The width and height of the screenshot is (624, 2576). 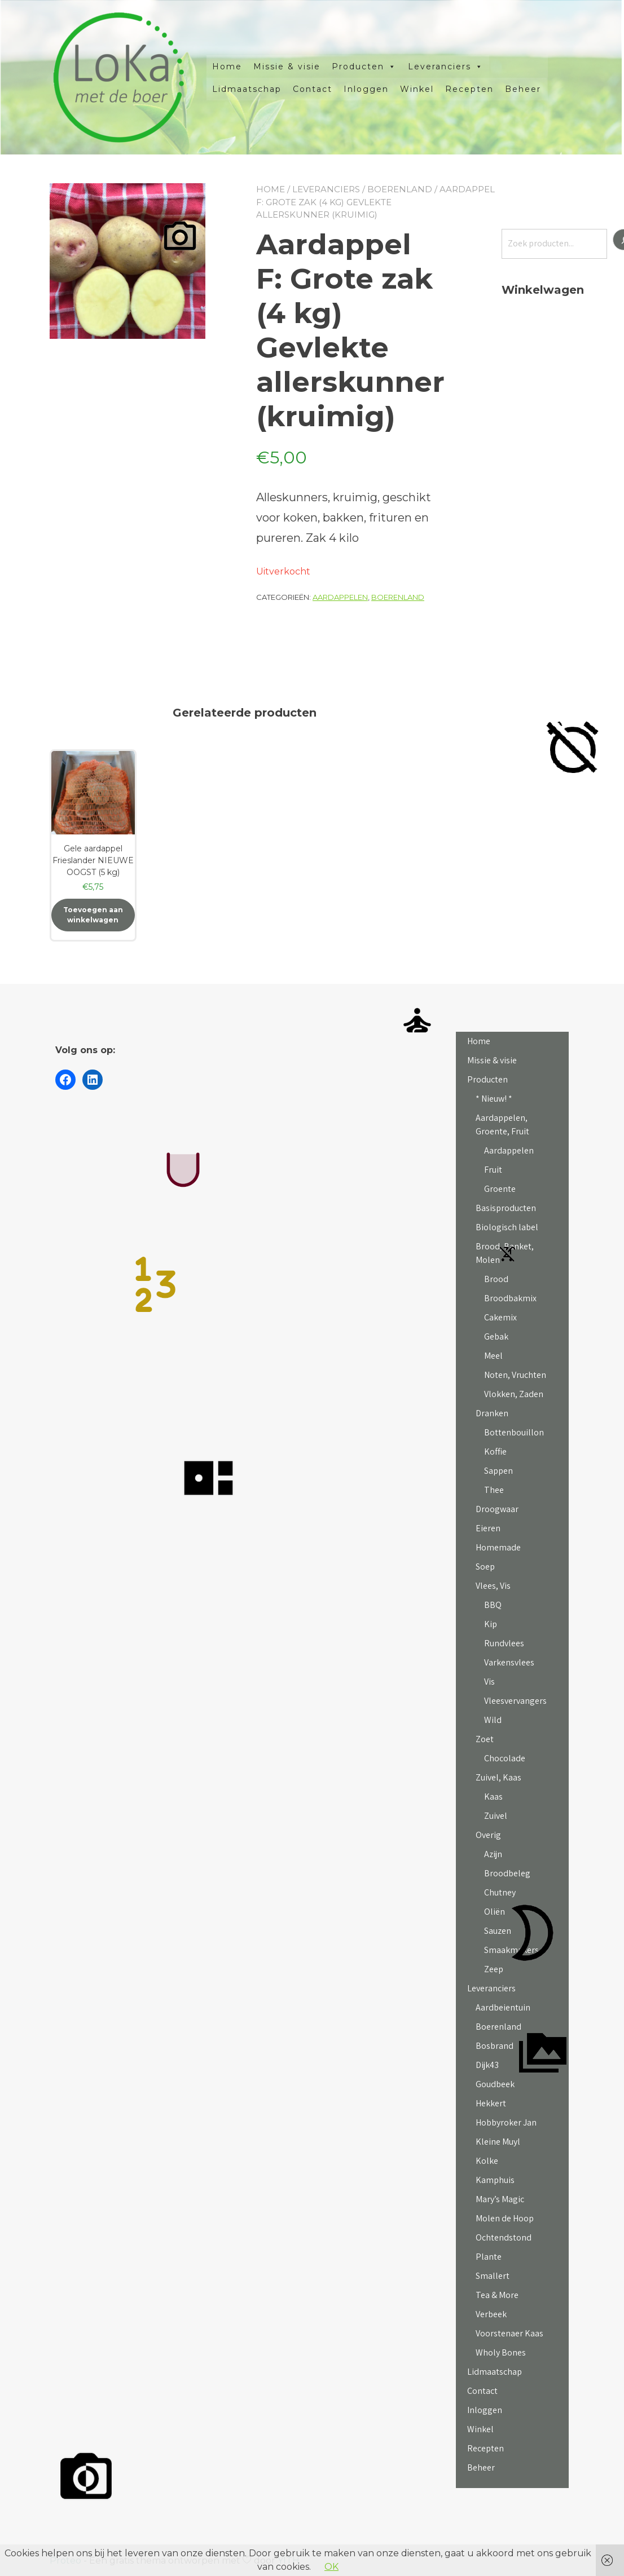 What do you see at coordinates (153, 1284) in the screenshot?
I see `toggle numbered list formatting` at bounding box center [153, 1284].